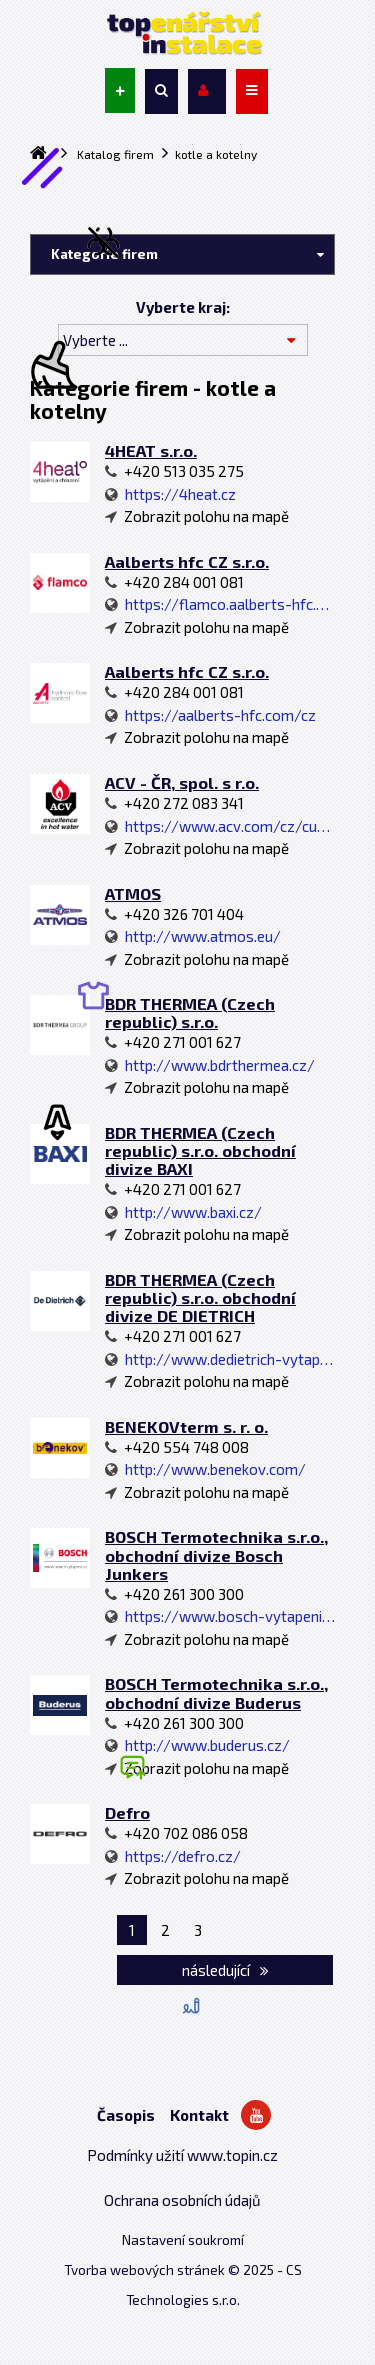  Describe the element at coordinates (103, 242) in the screenshot. I see `indicates biohazard warning is disabled` at that location.